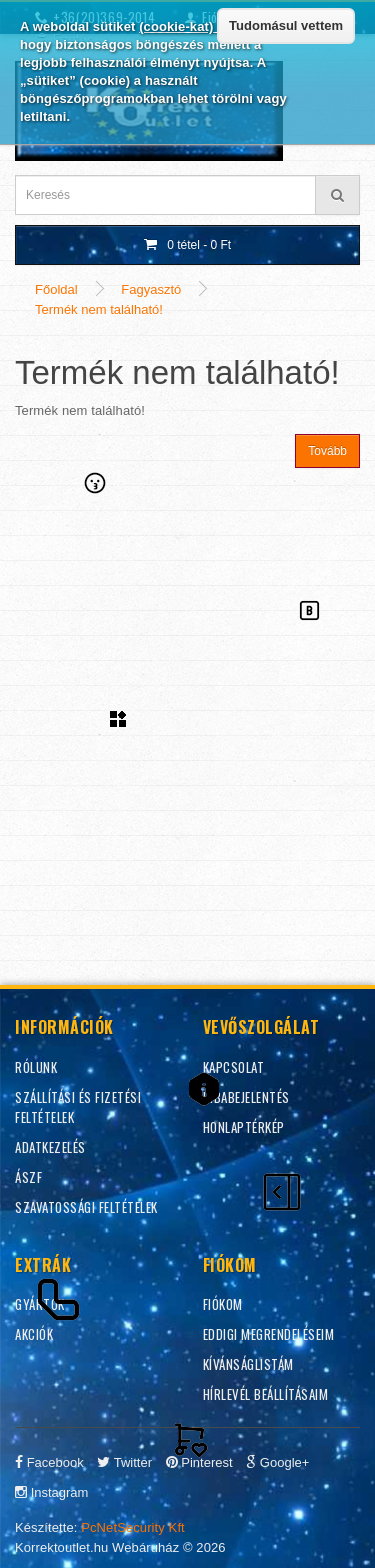 This screenshot has width=375, height=1568. What do you see at coordinates (118, 719) in the screenshot?
I see `access home screen widgets` at bounding box center [118, 719].